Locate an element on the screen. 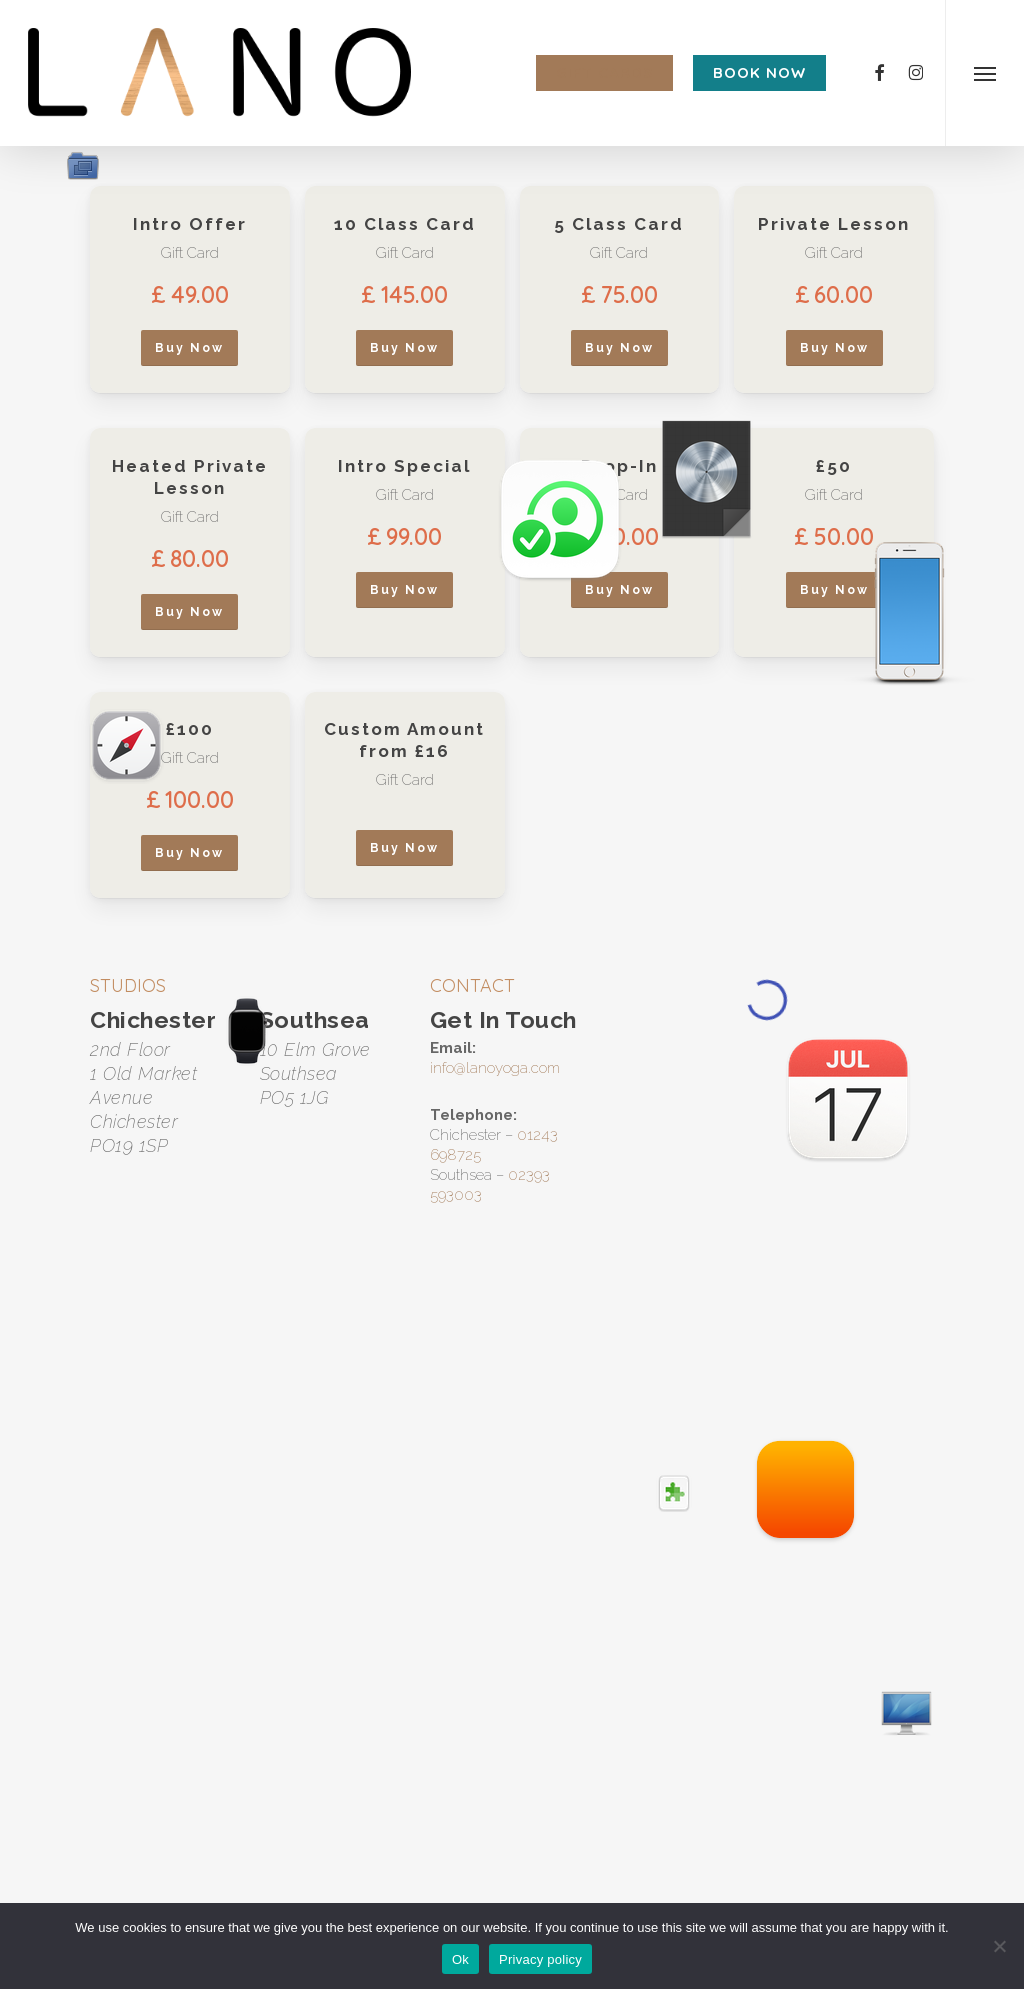  collaboration or screen sharing request approved is located at coordinates (560, 519).